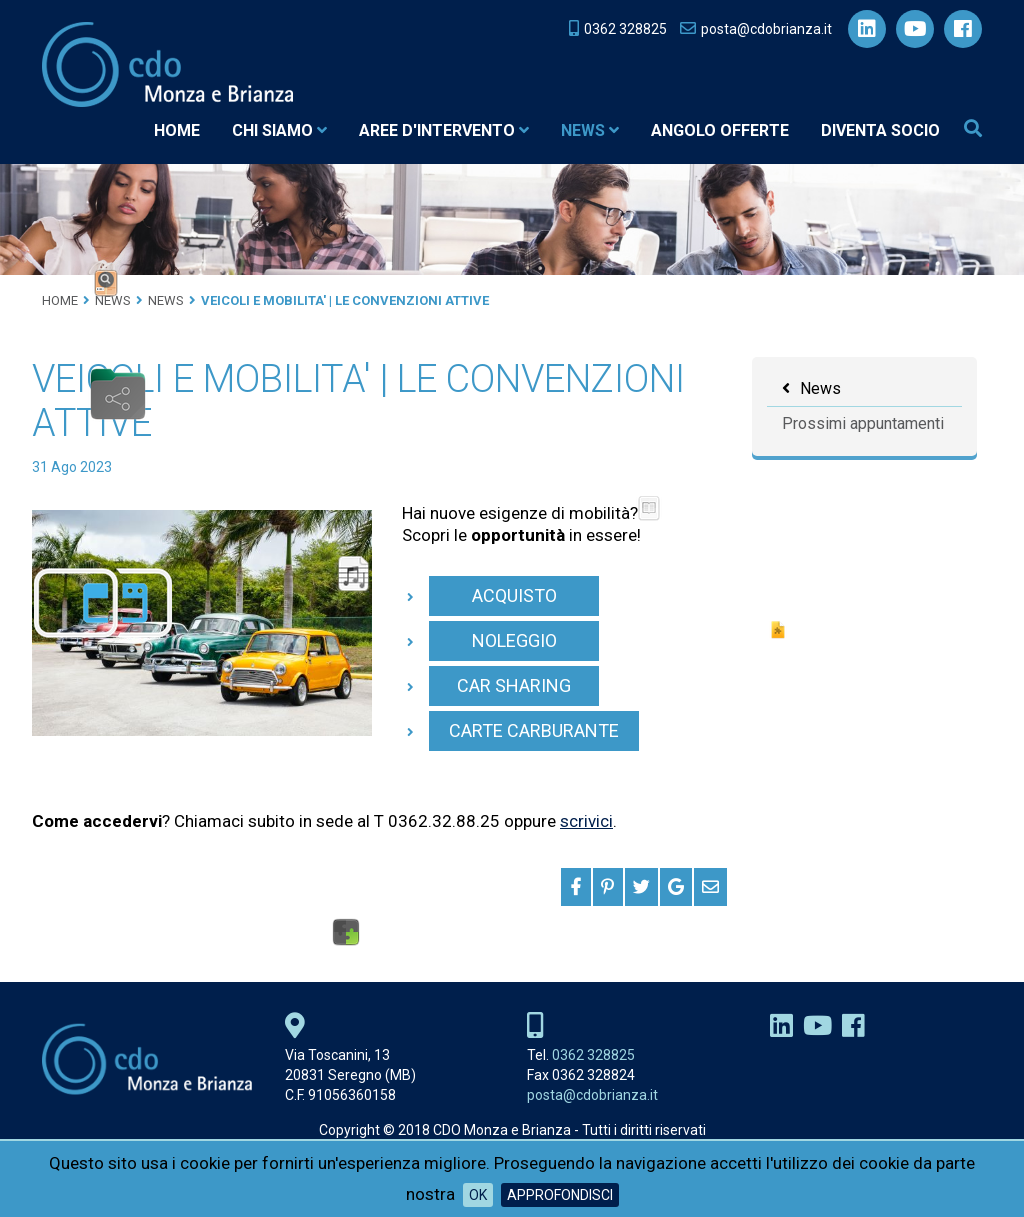 The width and height of the screenshot is (1024, 1217). I want to click on resolving package dependencies, so click(106, 283).